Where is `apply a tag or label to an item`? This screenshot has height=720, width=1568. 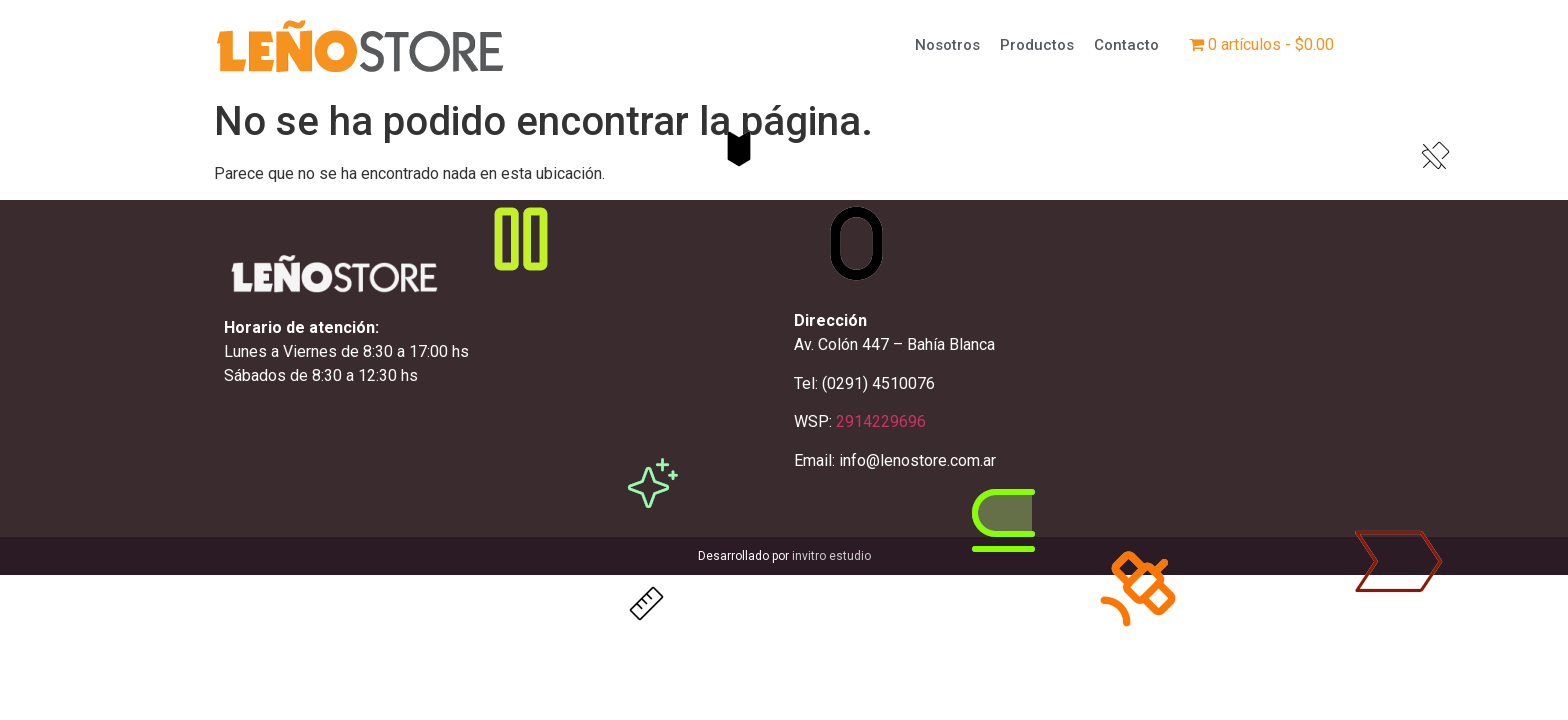 apply a tag or label to an item is located at coordinates (1395, 561).